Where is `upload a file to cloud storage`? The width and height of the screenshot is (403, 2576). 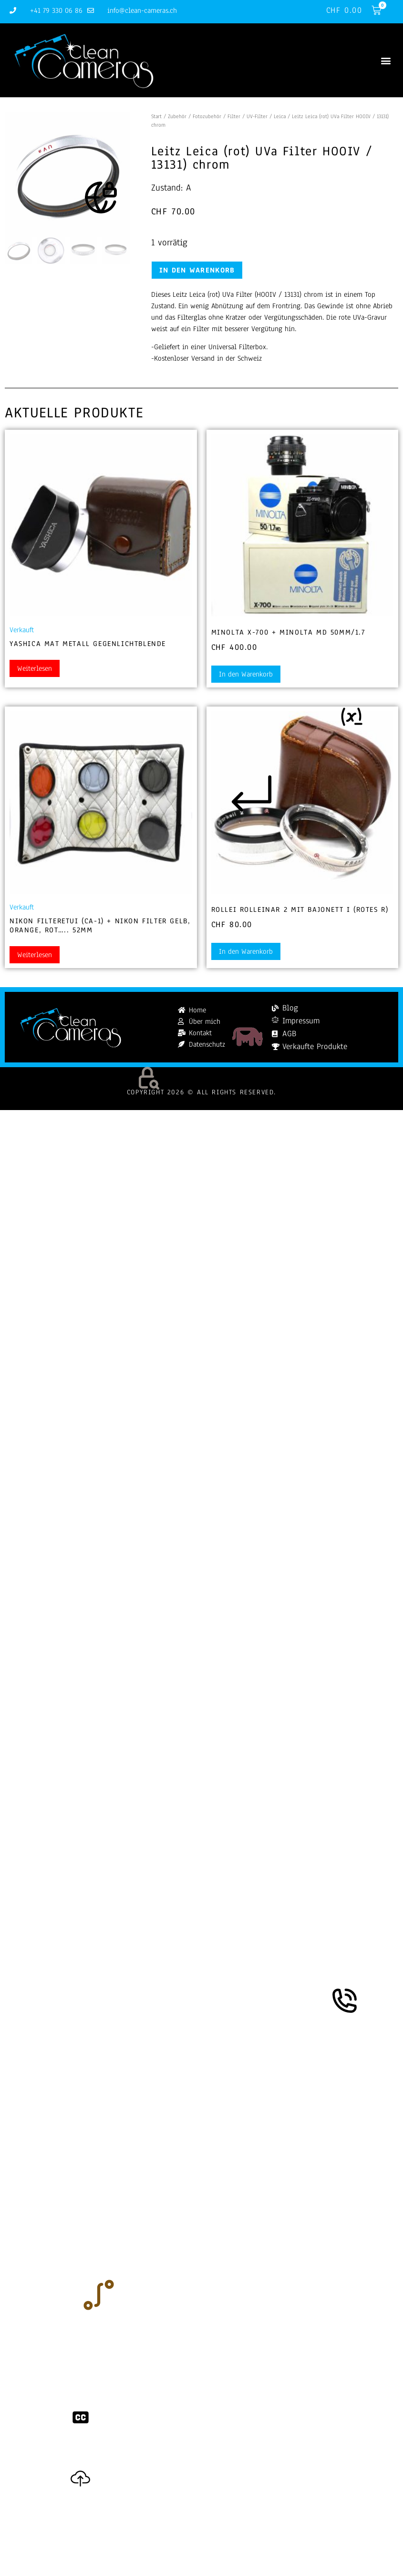
upload a file to cloud storage is located at coordinates (80, 2478).